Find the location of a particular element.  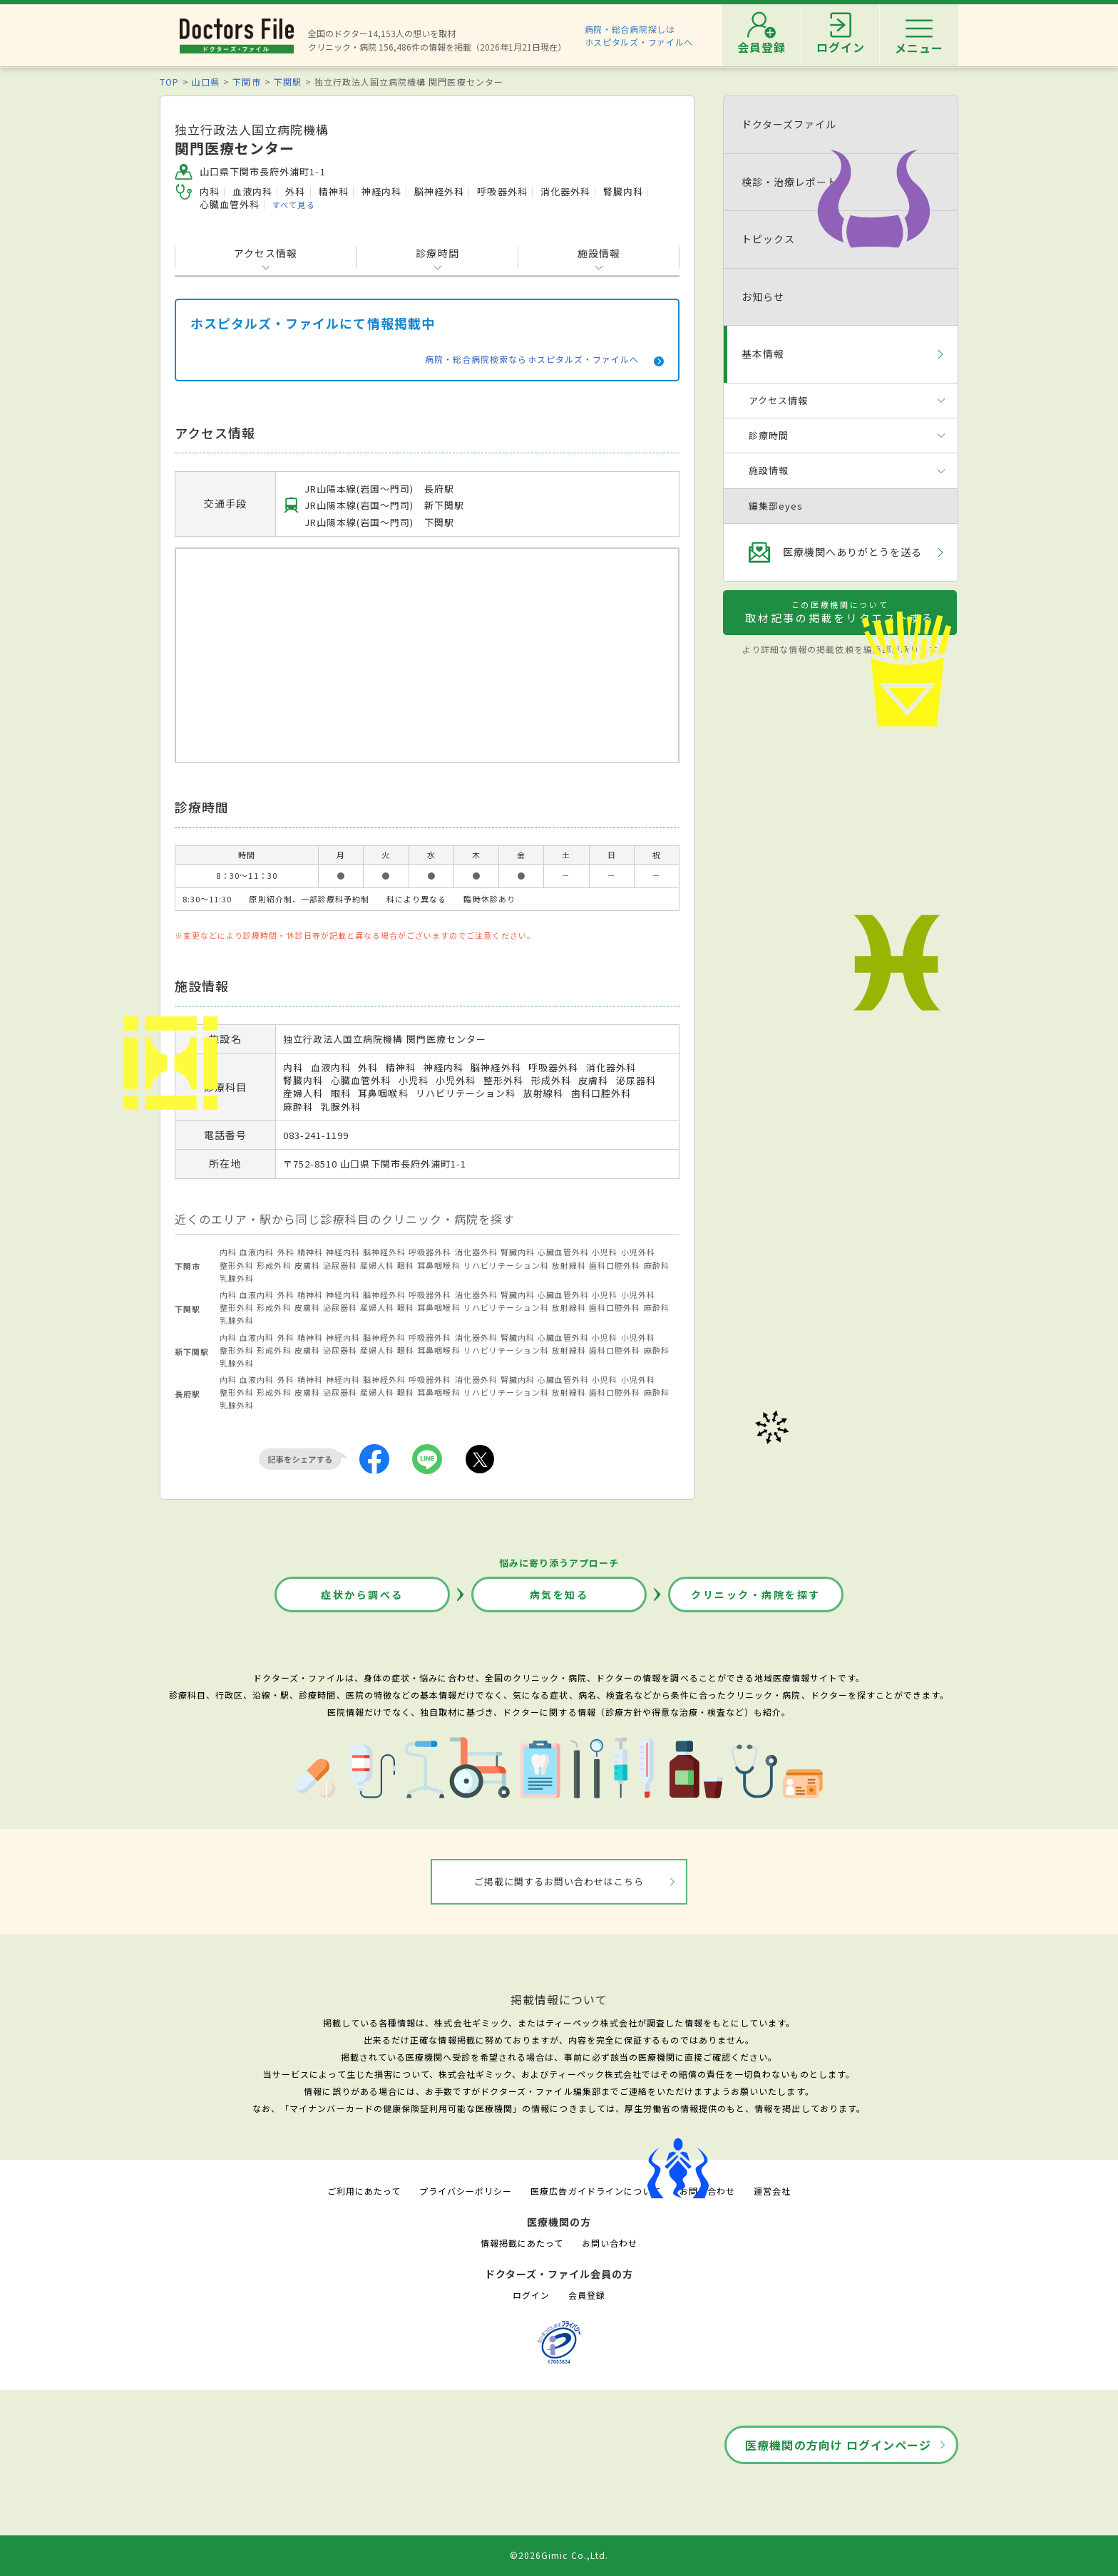

expand or distribute items outward is located at coordinates (771, 1427).